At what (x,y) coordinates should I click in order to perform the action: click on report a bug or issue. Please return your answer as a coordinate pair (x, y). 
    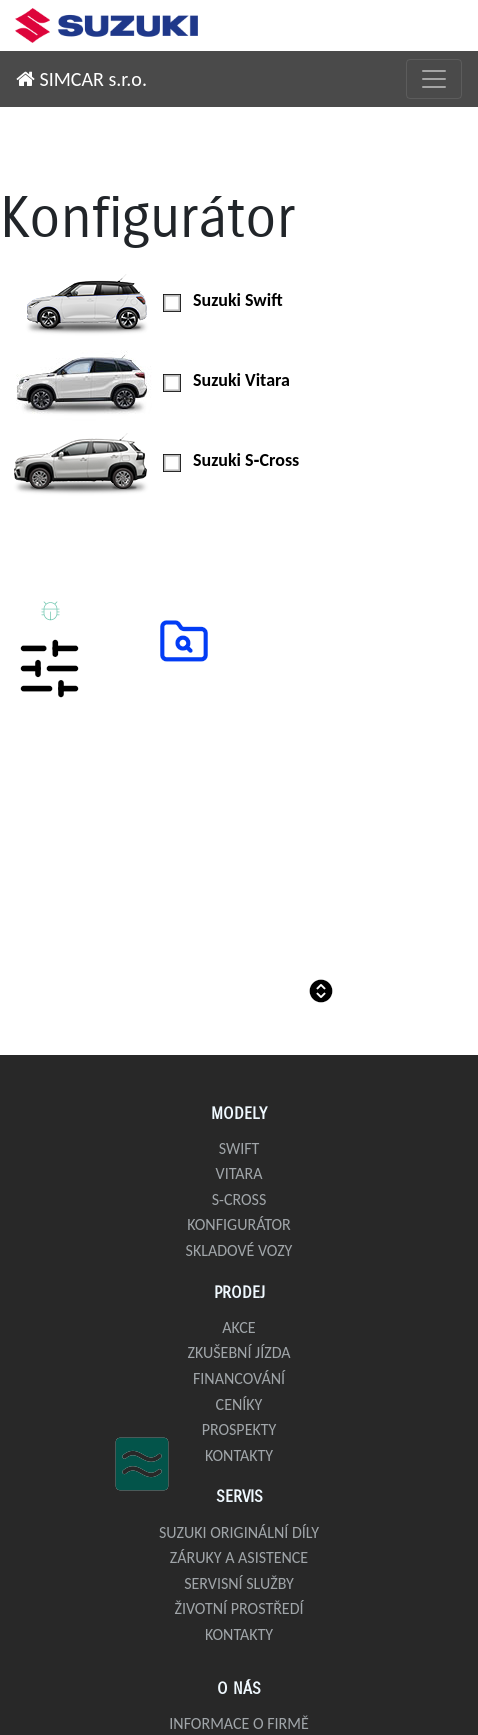
    Looking at the image, I should click on (50, 610).